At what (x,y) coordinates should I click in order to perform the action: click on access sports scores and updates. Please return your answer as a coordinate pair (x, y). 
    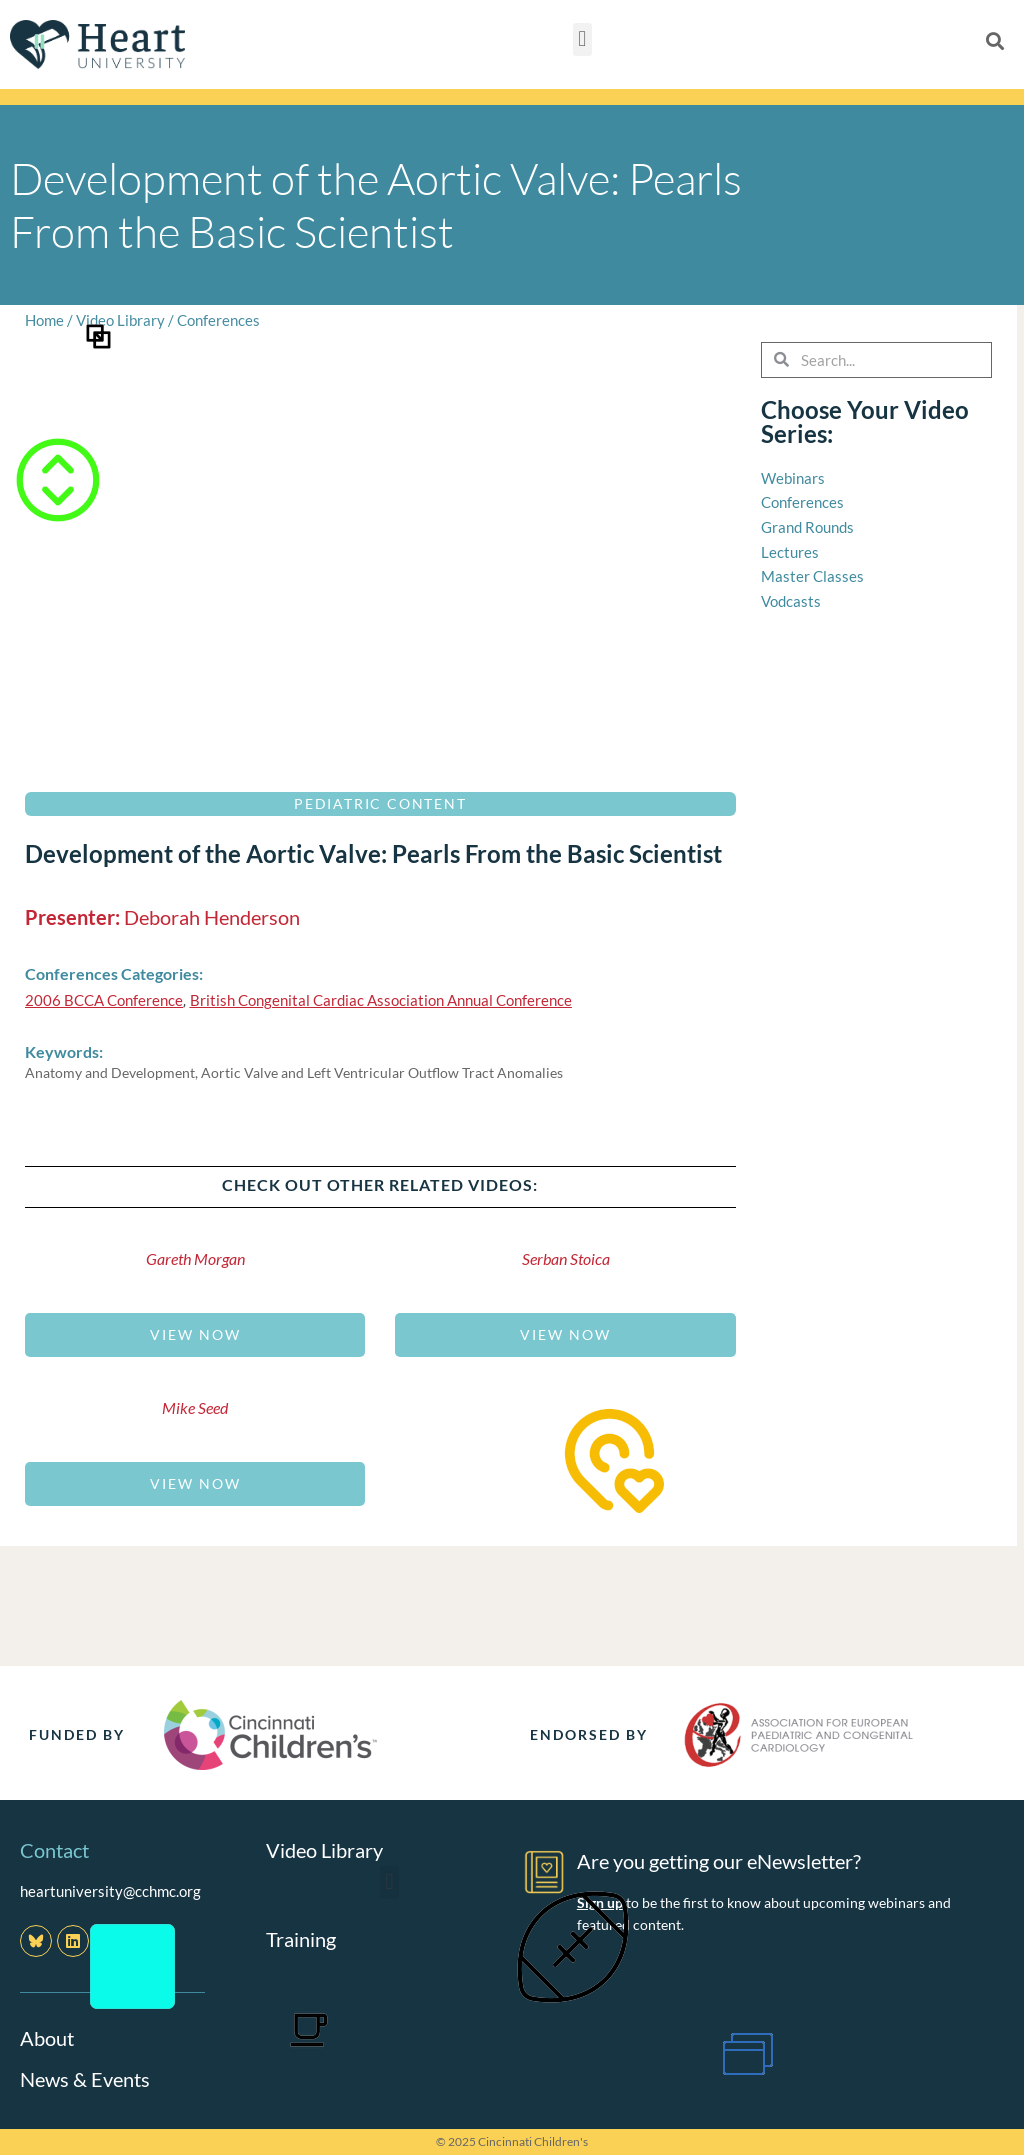
    Looking at the image, I should click on (573, 1947).